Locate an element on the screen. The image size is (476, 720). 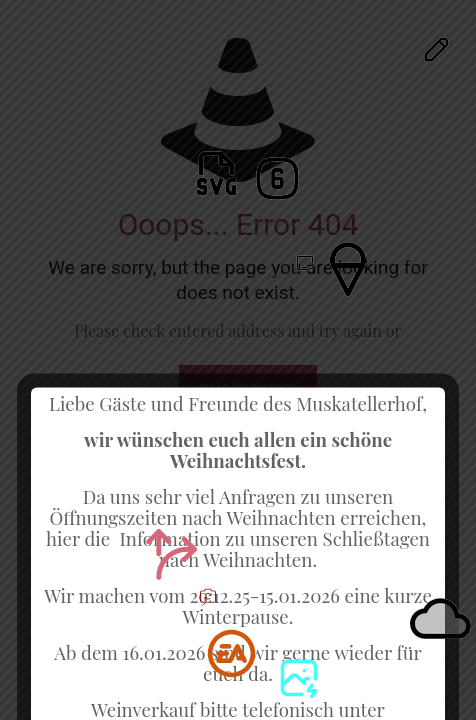
indicates an SVG file type is located at coordinates (216, 173).